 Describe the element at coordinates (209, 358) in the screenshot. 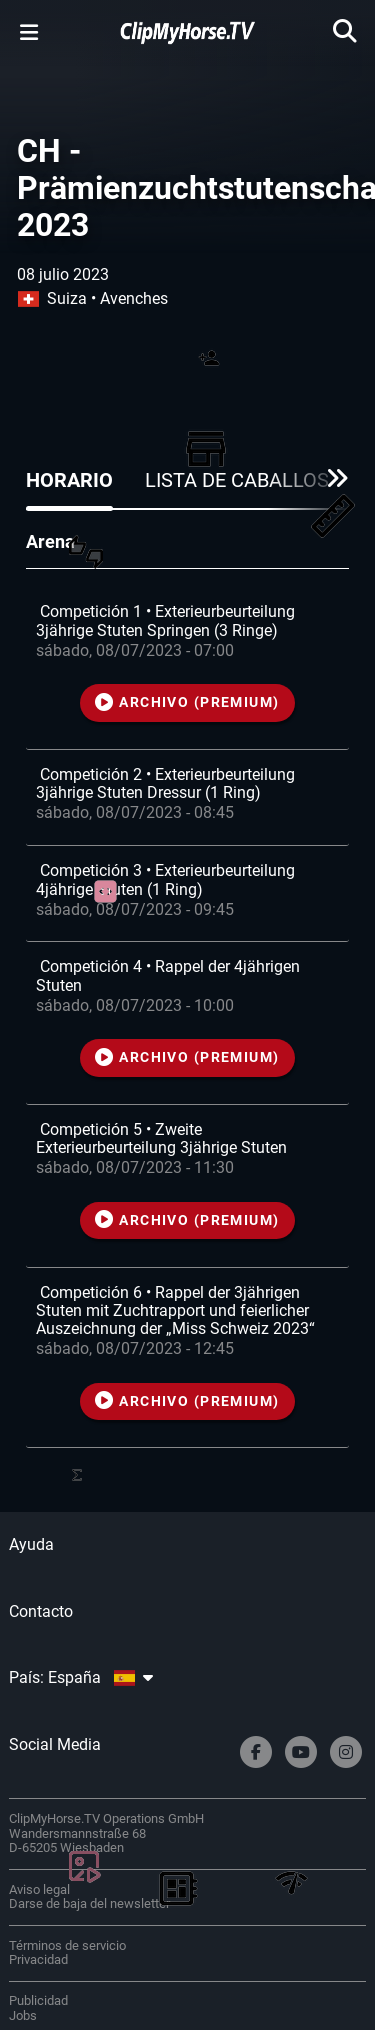

I see `add a new contact` at that location.